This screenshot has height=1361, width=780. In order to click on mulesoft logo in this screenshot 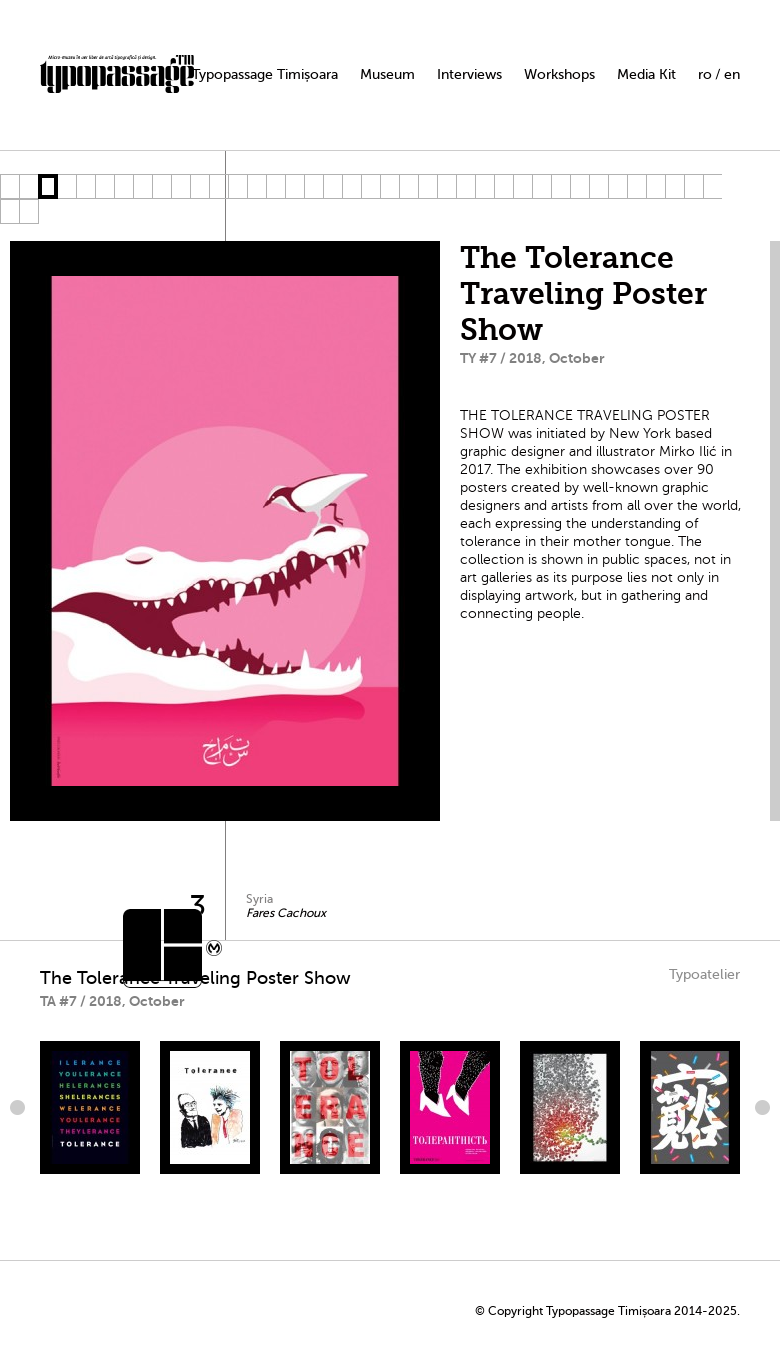, I will do `click(214, 948)`.